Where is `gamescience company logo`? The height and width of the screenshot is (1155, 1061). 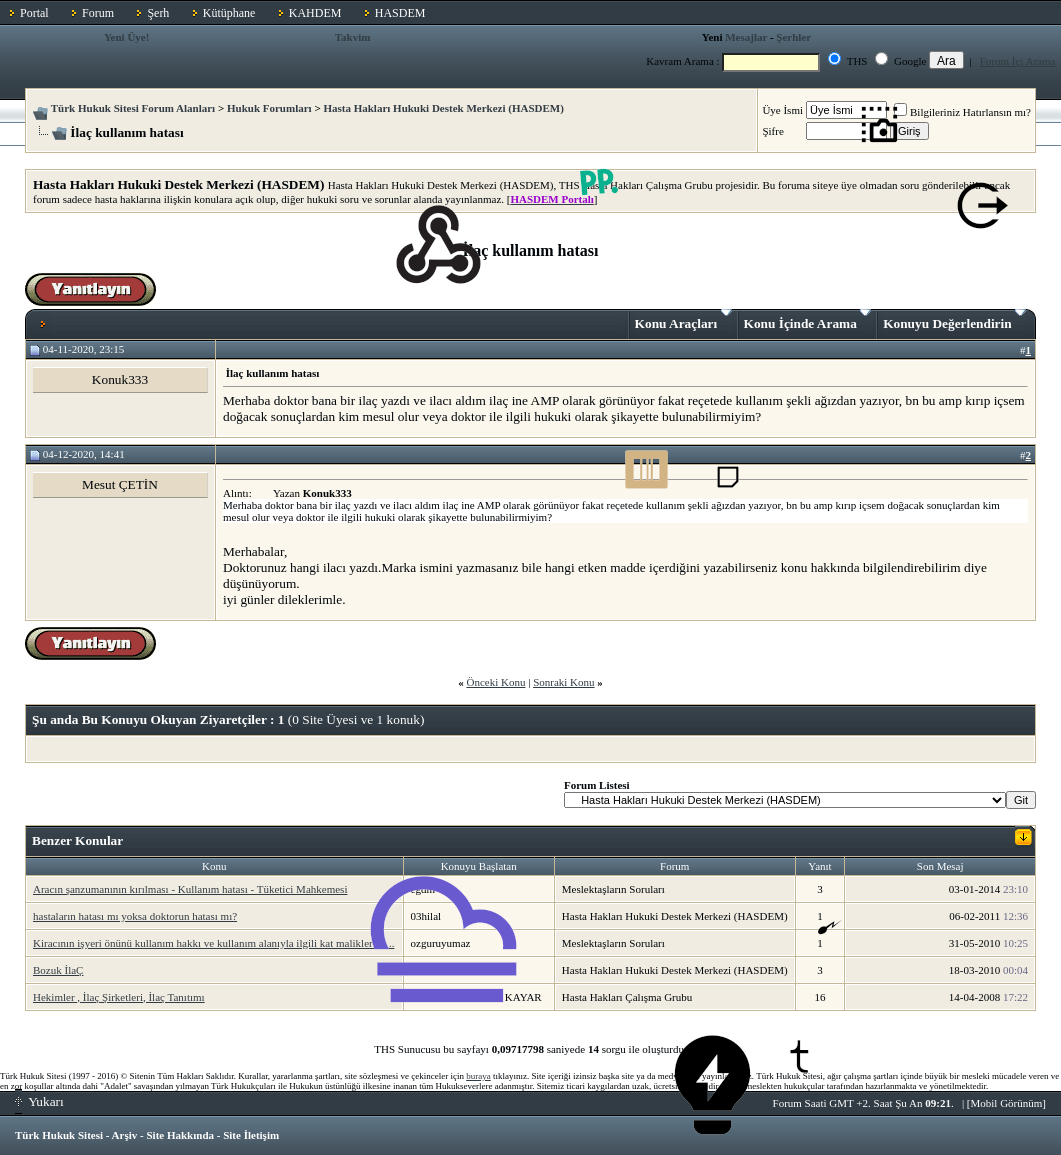
gamescience company logo is located at coordinates (830, 927).